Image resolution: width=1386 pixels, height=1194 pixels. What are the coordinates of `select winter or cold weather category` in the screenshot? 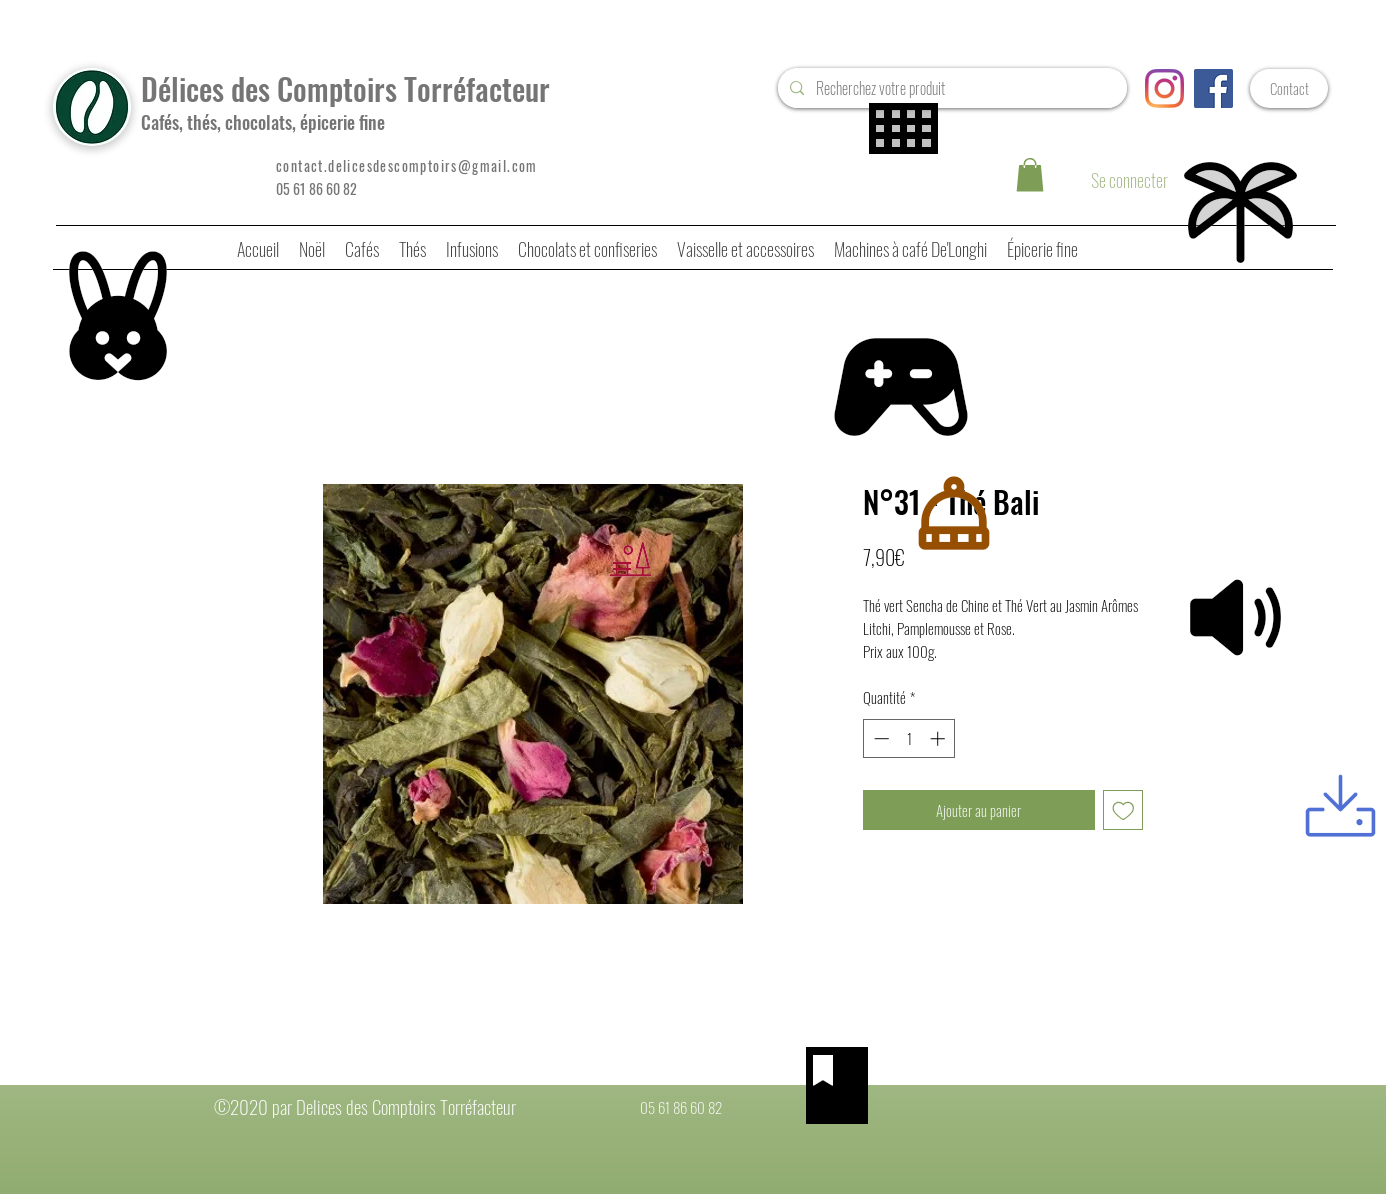 It's located at (954, 517).